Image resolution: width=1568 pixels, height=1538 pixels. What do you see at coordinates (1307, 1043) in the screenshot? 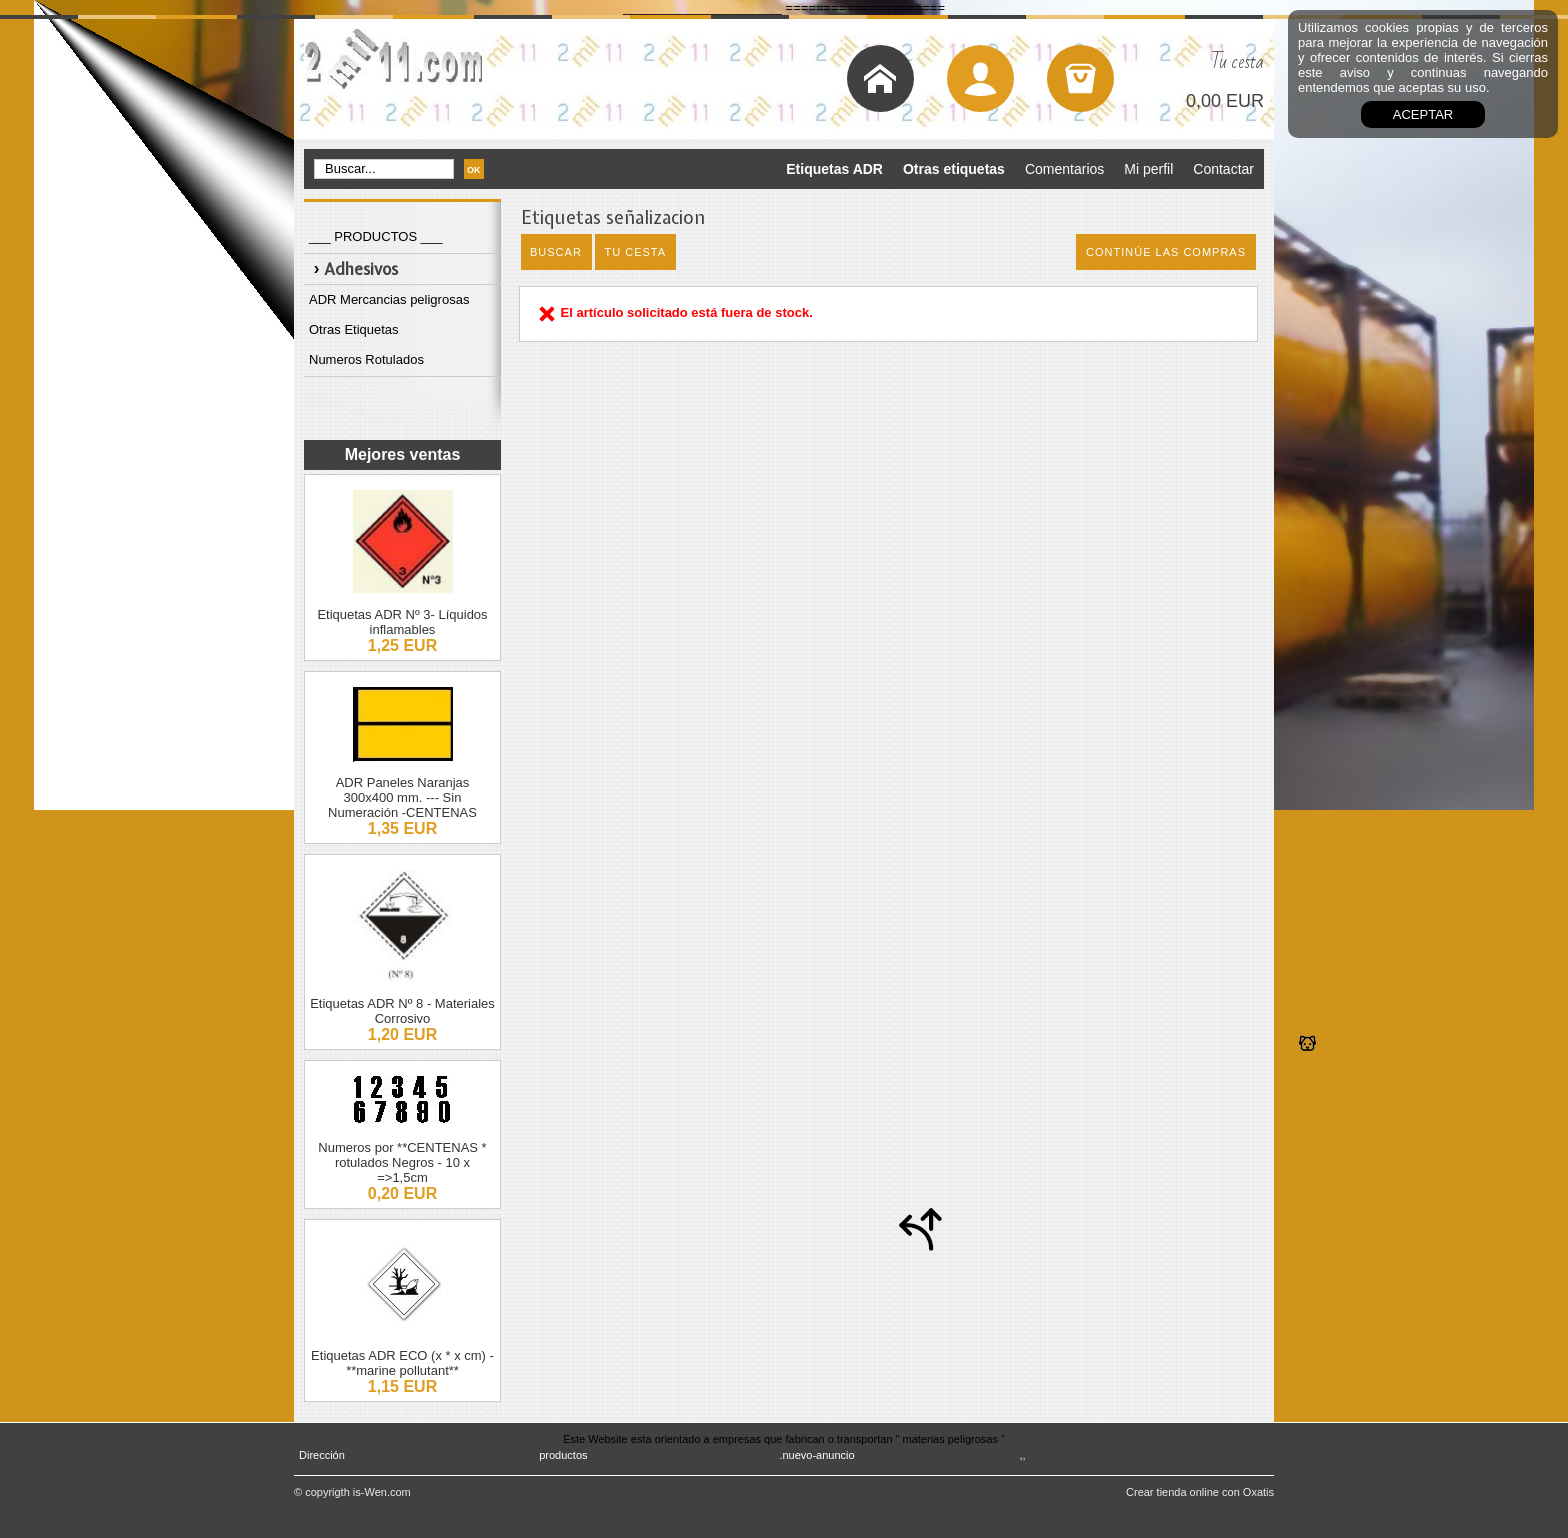
I see `access pet-related features or settings` at bounding box center [1307, 1043].